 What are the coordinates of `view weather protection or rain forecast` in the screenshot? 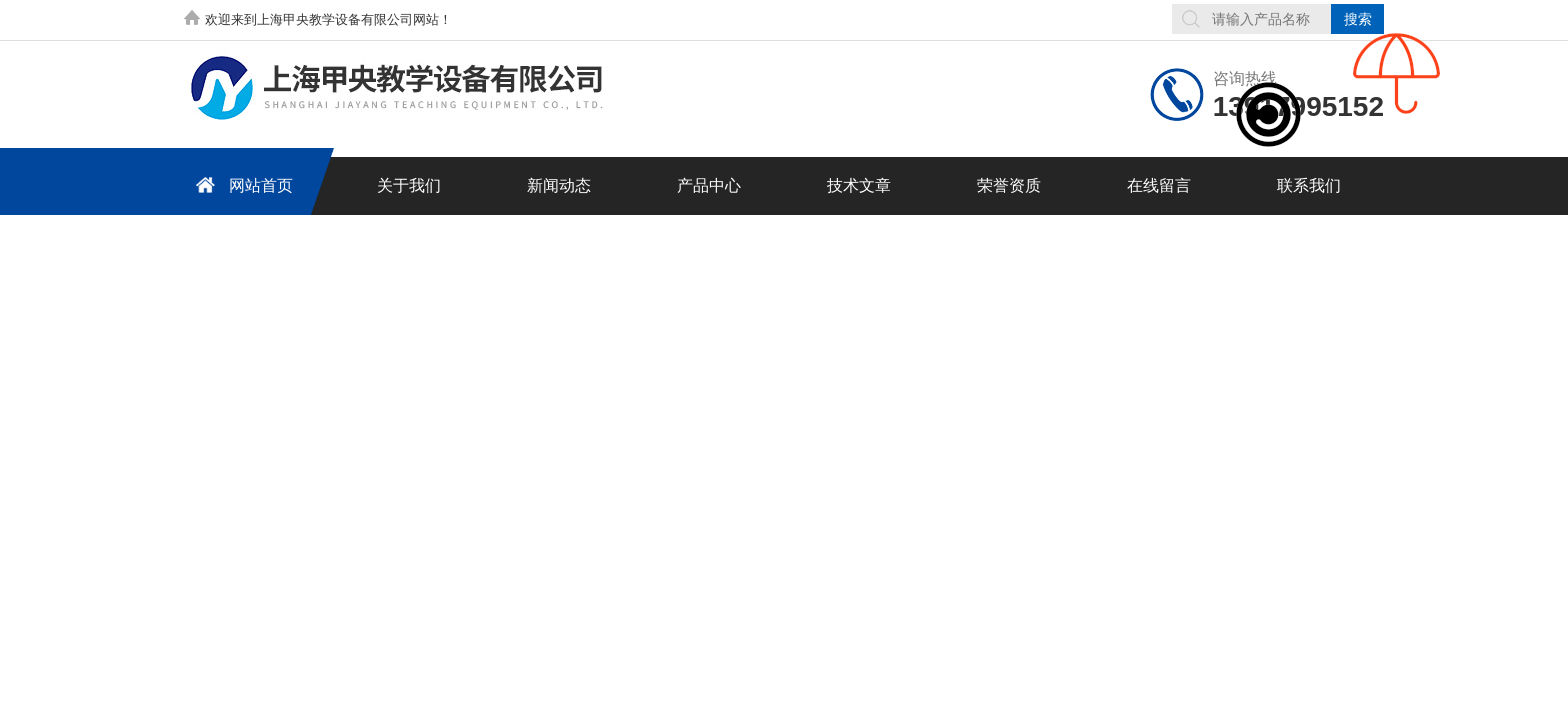 It's located at (1396, 73).